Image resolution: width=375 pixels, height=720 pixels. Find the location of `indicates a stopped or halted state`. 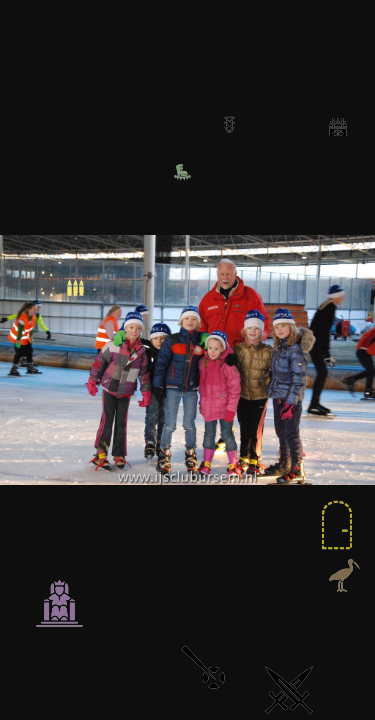

indicates a stopped or halted state is located at coordinates (229, 124).